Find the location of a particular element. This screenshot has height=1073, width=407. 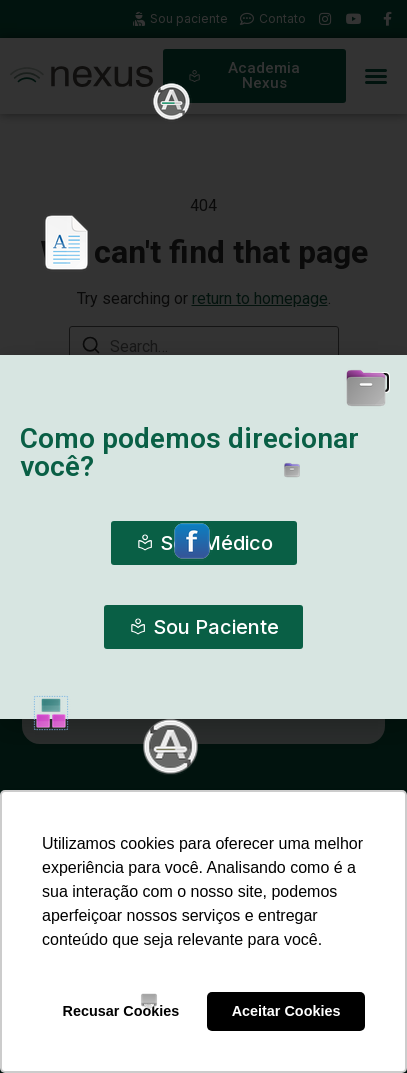

open the software updater application is located at coordinates (171, 101).